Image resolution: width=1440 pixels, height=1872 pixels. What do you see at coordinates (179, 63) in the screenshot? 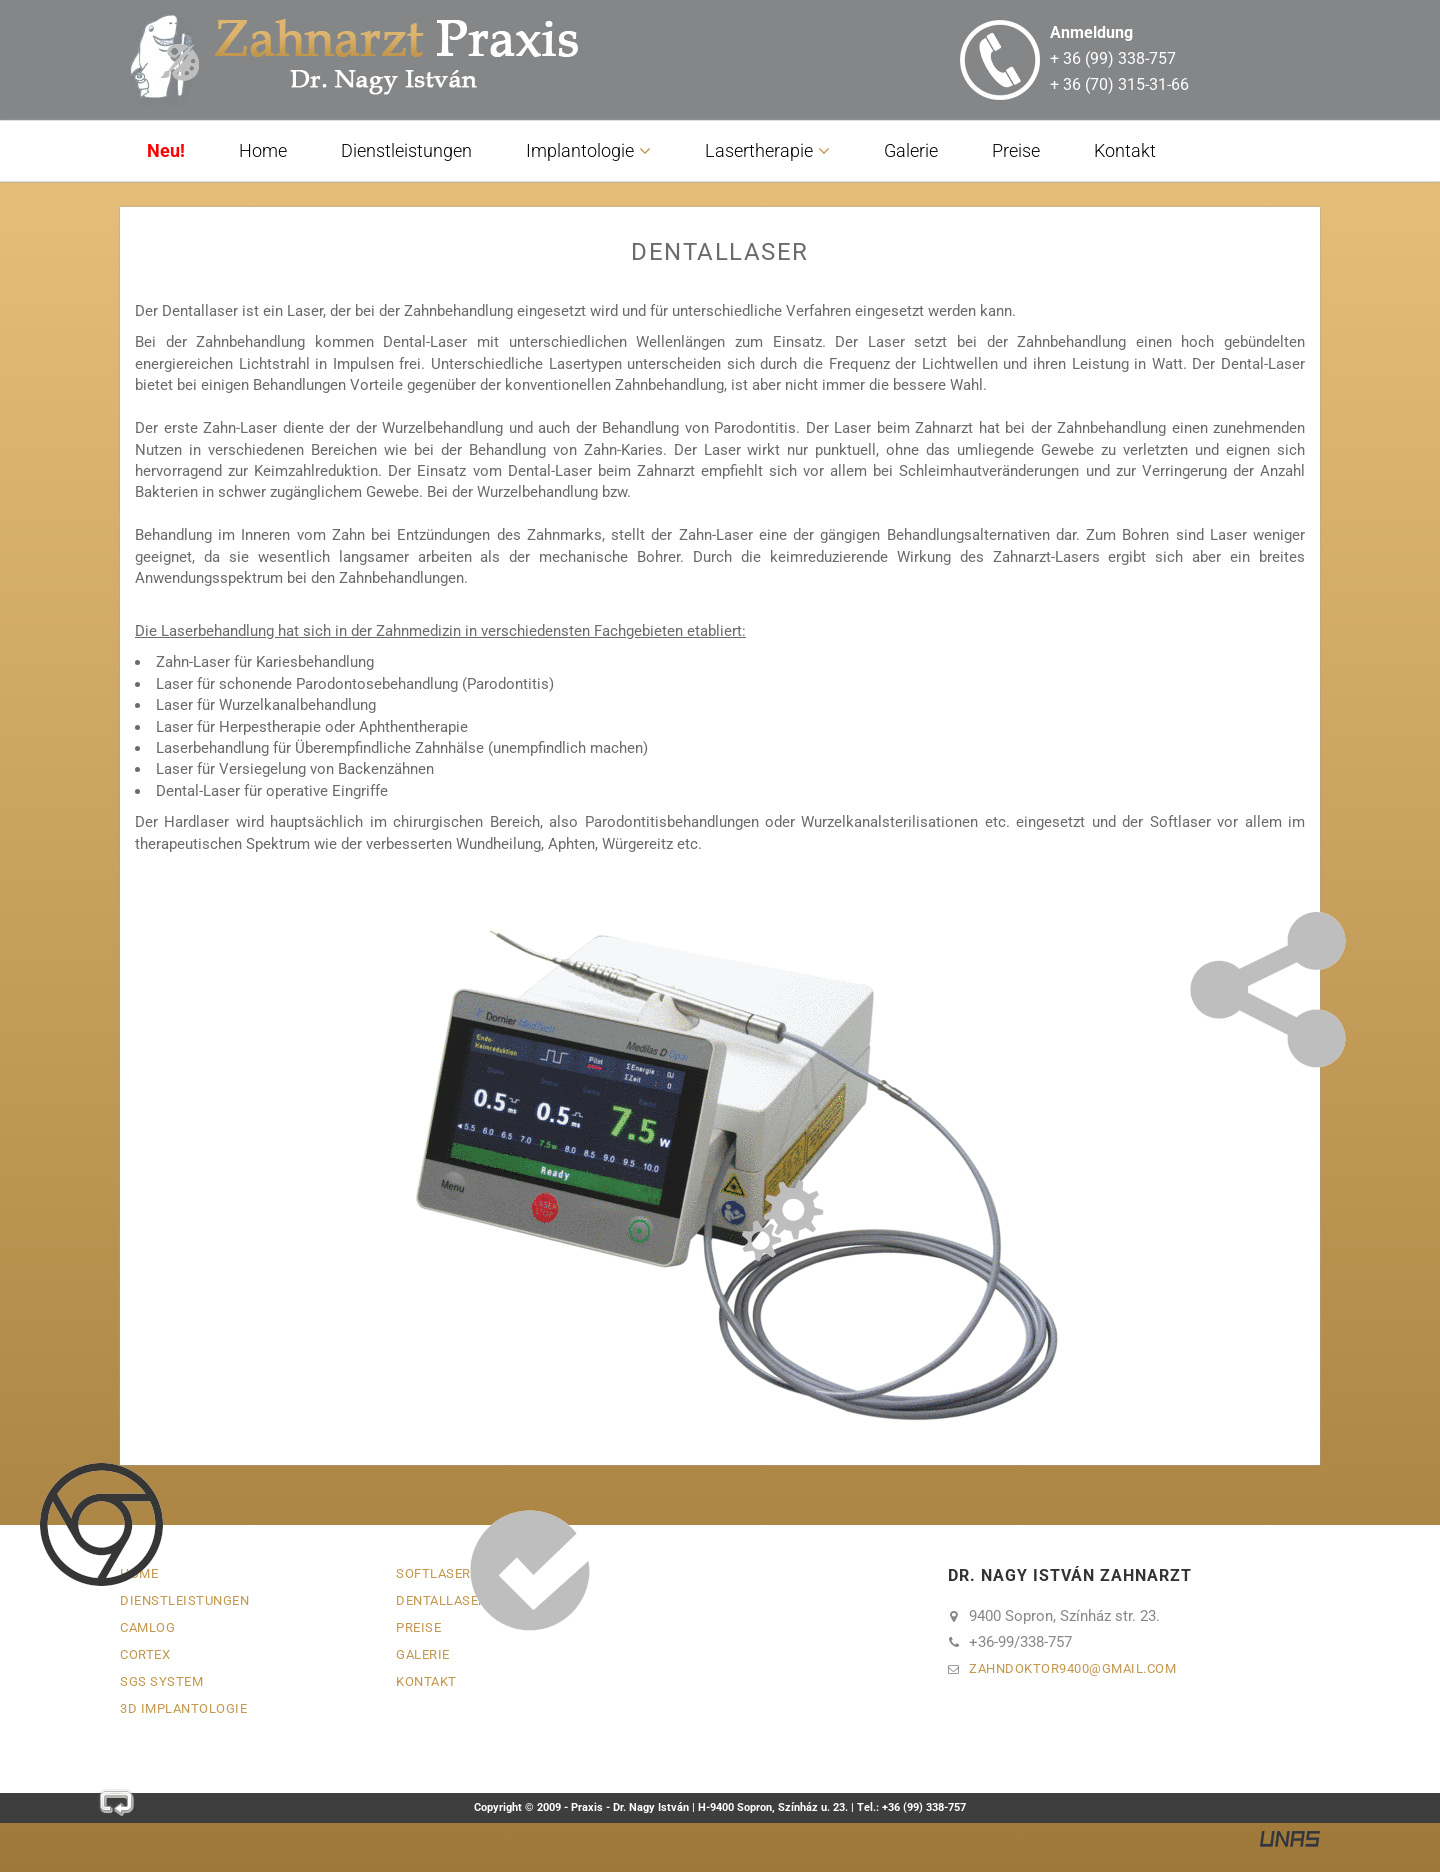
I see `open graphics or drawing applications` at bounding box center [179, 63].